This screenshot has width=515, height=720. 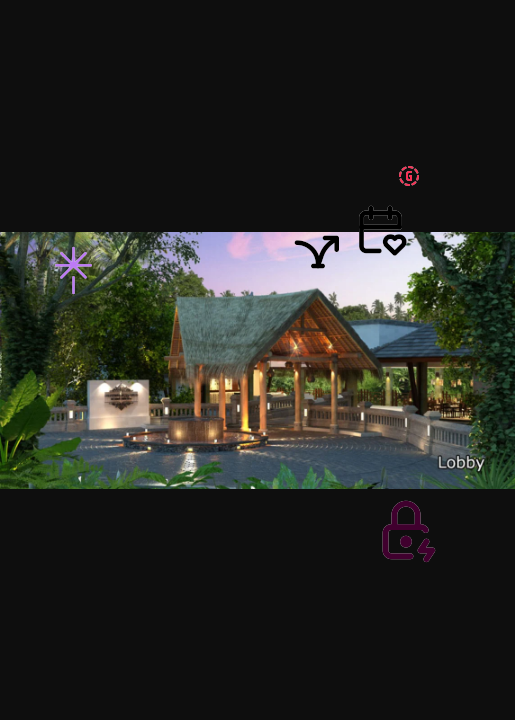 I want to click on redirect or reroute content, so click(x=318, y=252).